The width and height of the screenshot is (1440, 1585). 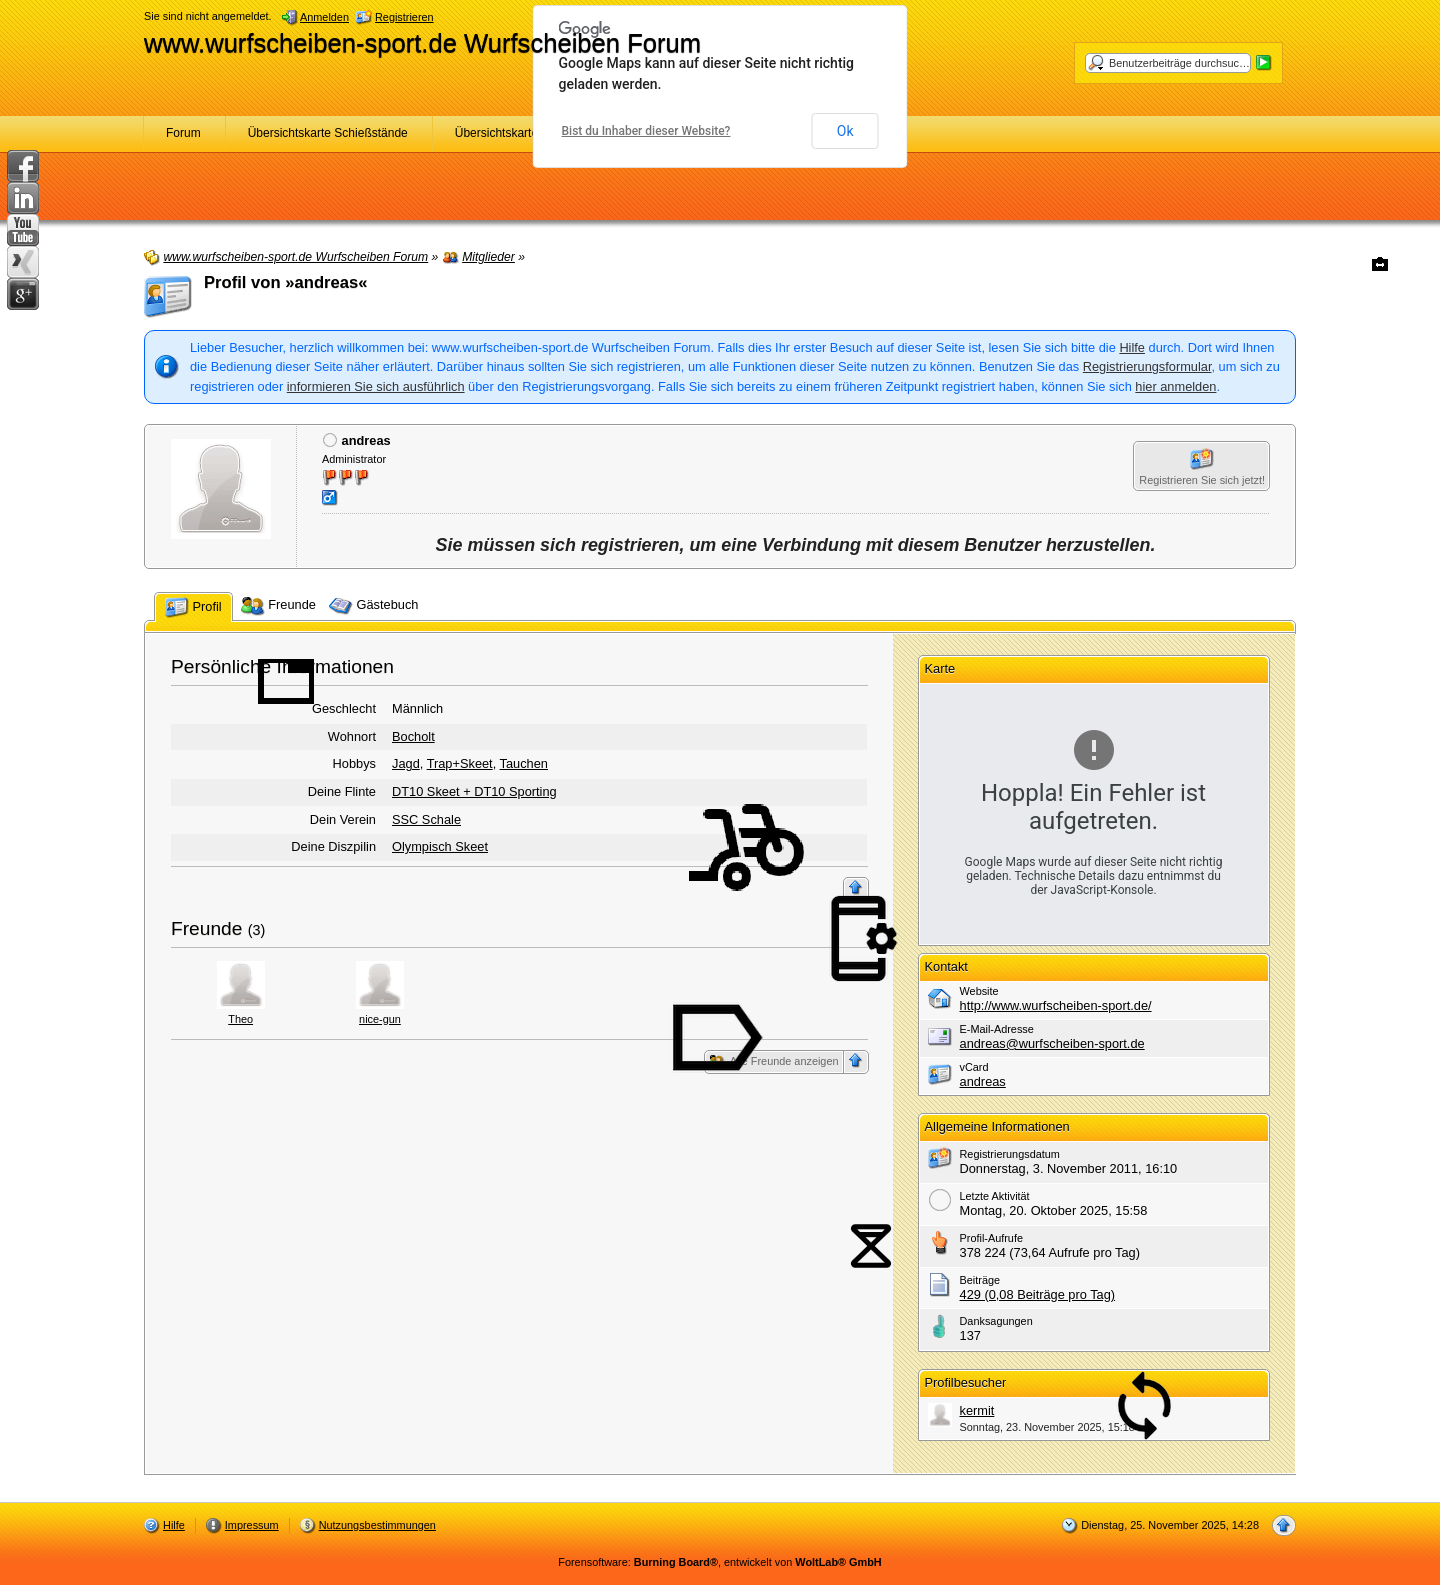 What do you see at coordinates (715, 1037) in the screenshot?
I see `add a label or tag to an item` at bounding box center [715, 1037].